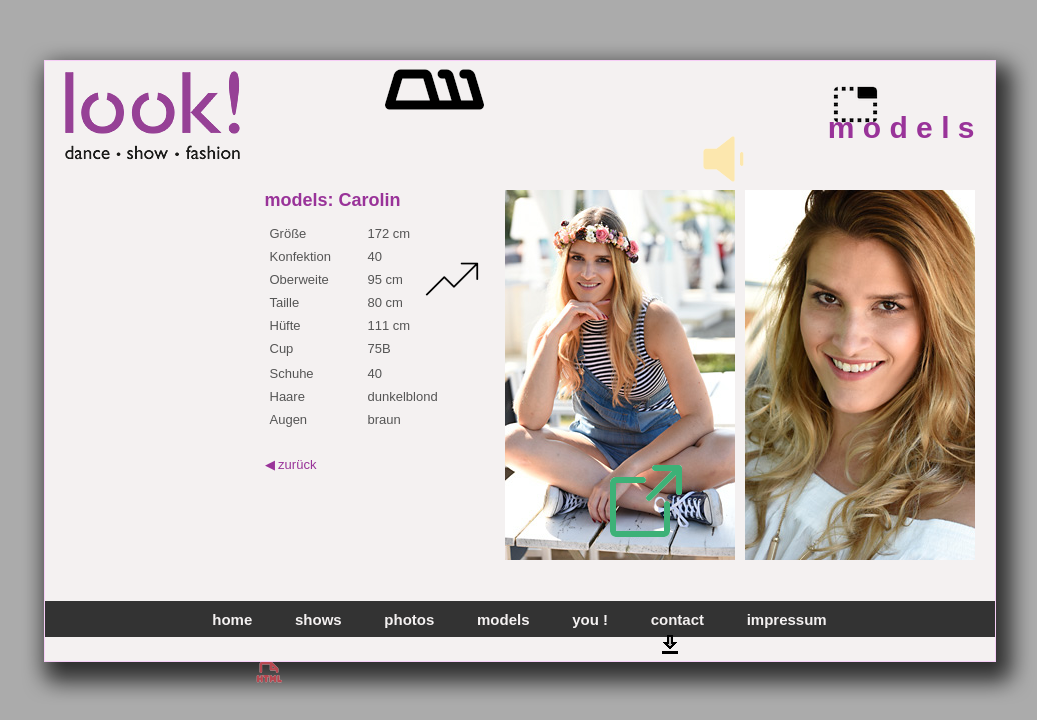 This screenshot has width=1037, height=720. I want to click on view or open an HTML file, so click(269, 673).